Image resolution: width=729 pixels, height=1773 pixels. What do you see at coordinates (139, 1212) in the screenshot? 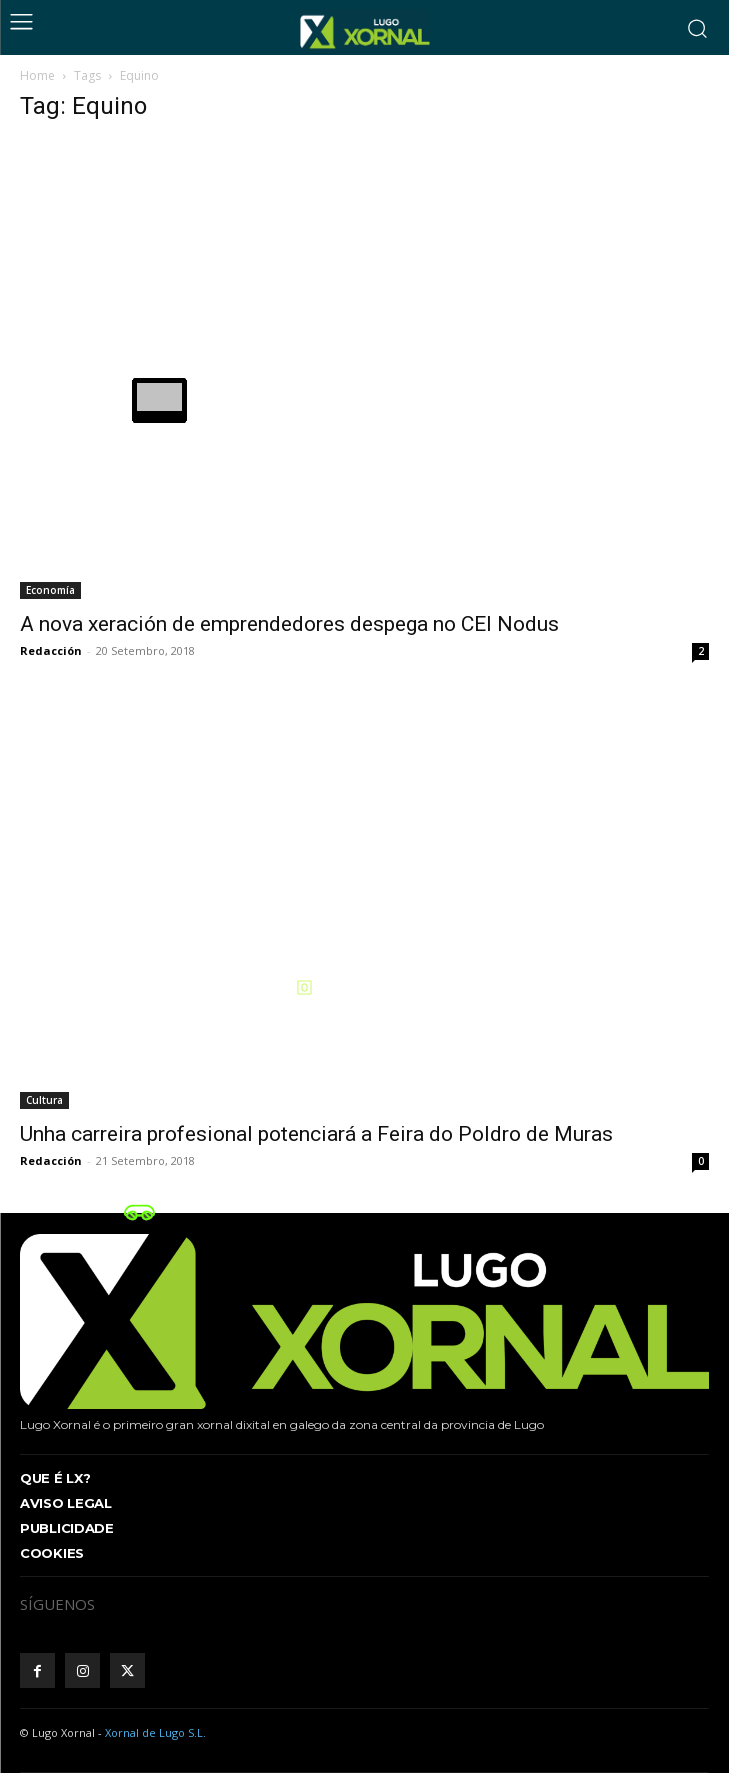
I see `access virtual reality or immersive mode` at bounding box center [139, 1212].